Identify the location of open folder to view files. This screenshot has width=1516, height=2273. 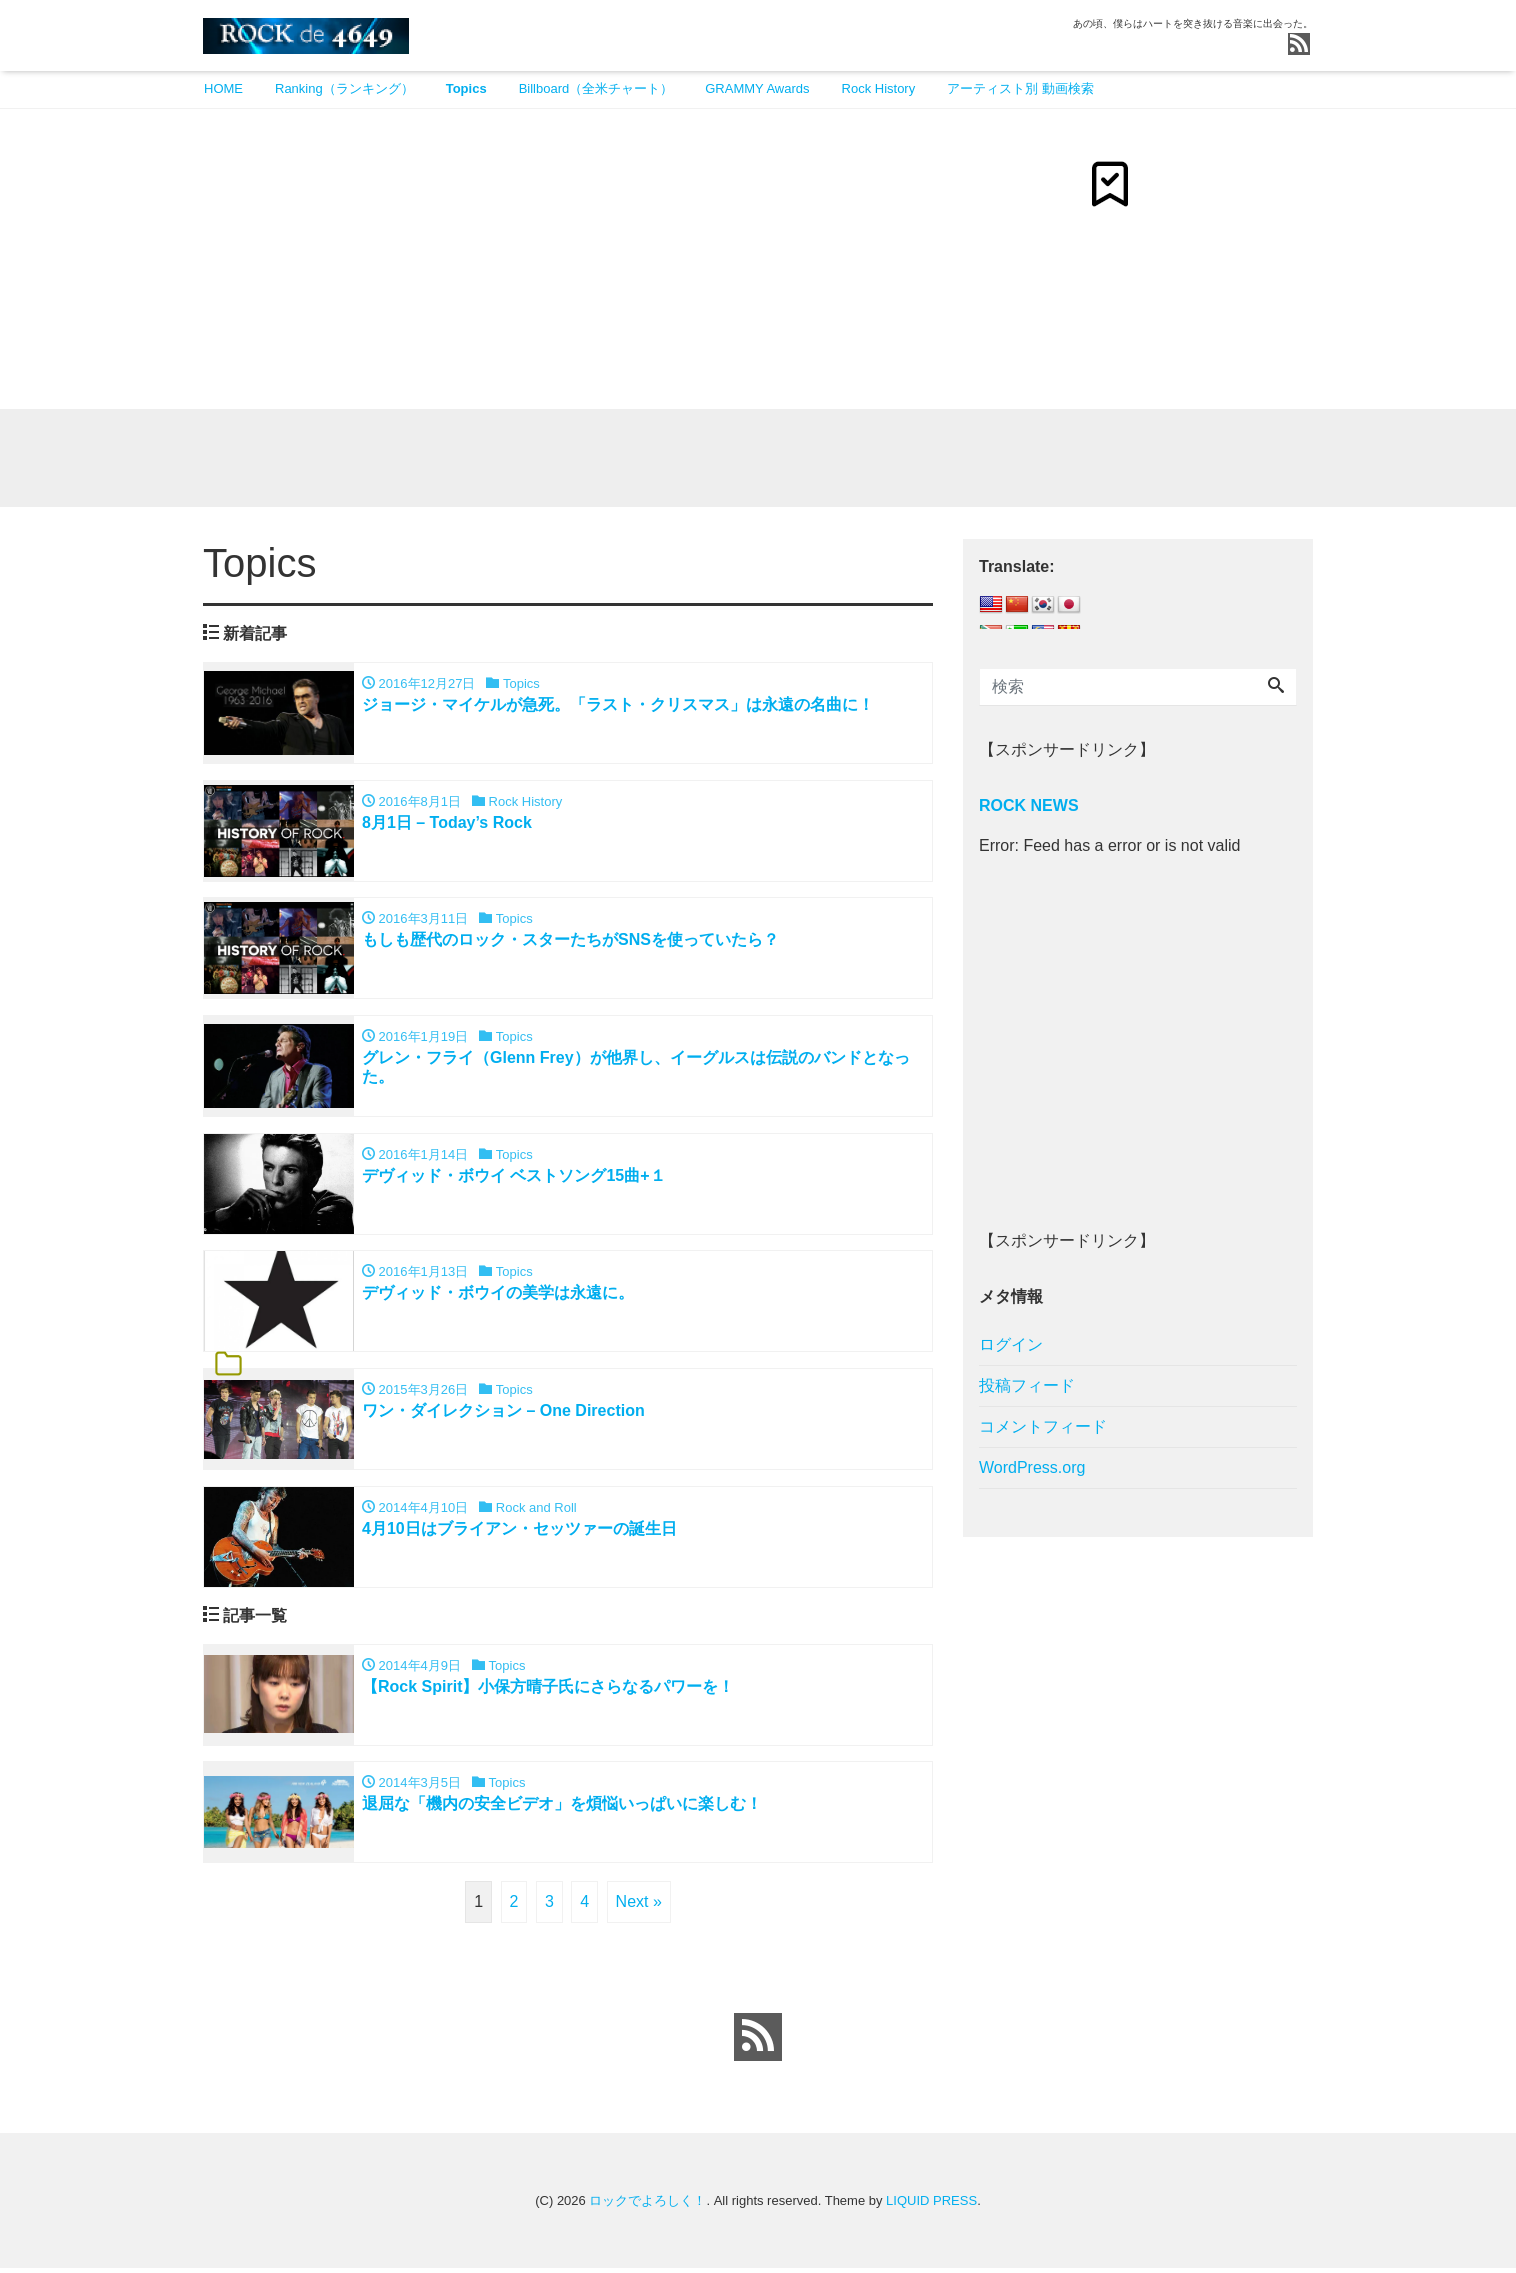
(228, 1363).